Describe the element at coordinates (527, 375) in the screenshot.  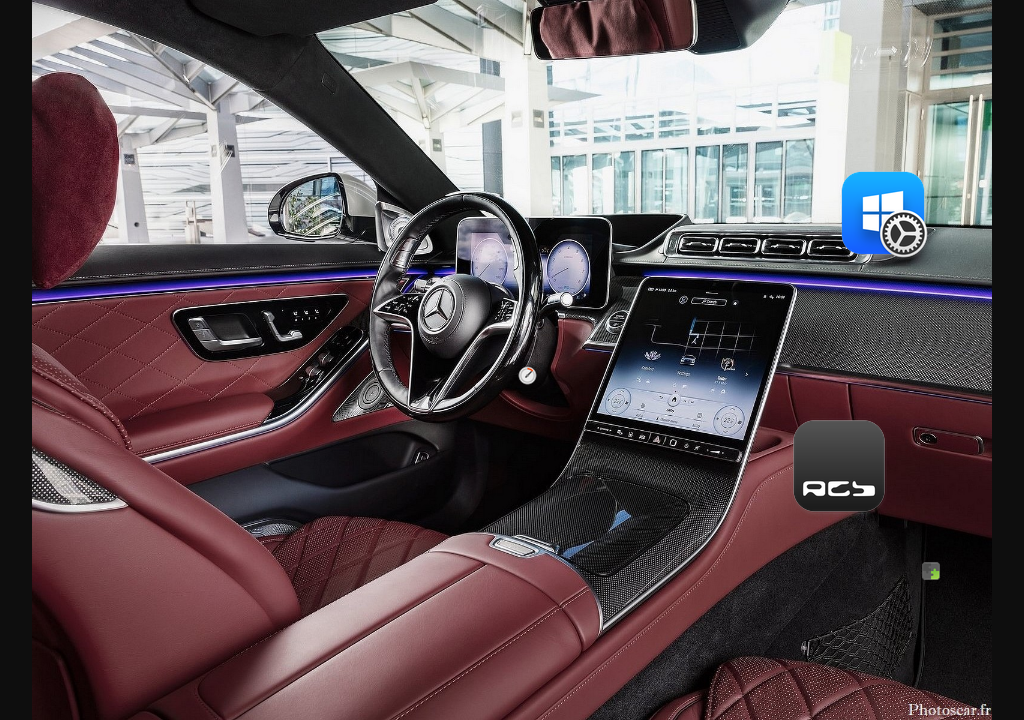
I see `launch sysprof system profiler` at that location.